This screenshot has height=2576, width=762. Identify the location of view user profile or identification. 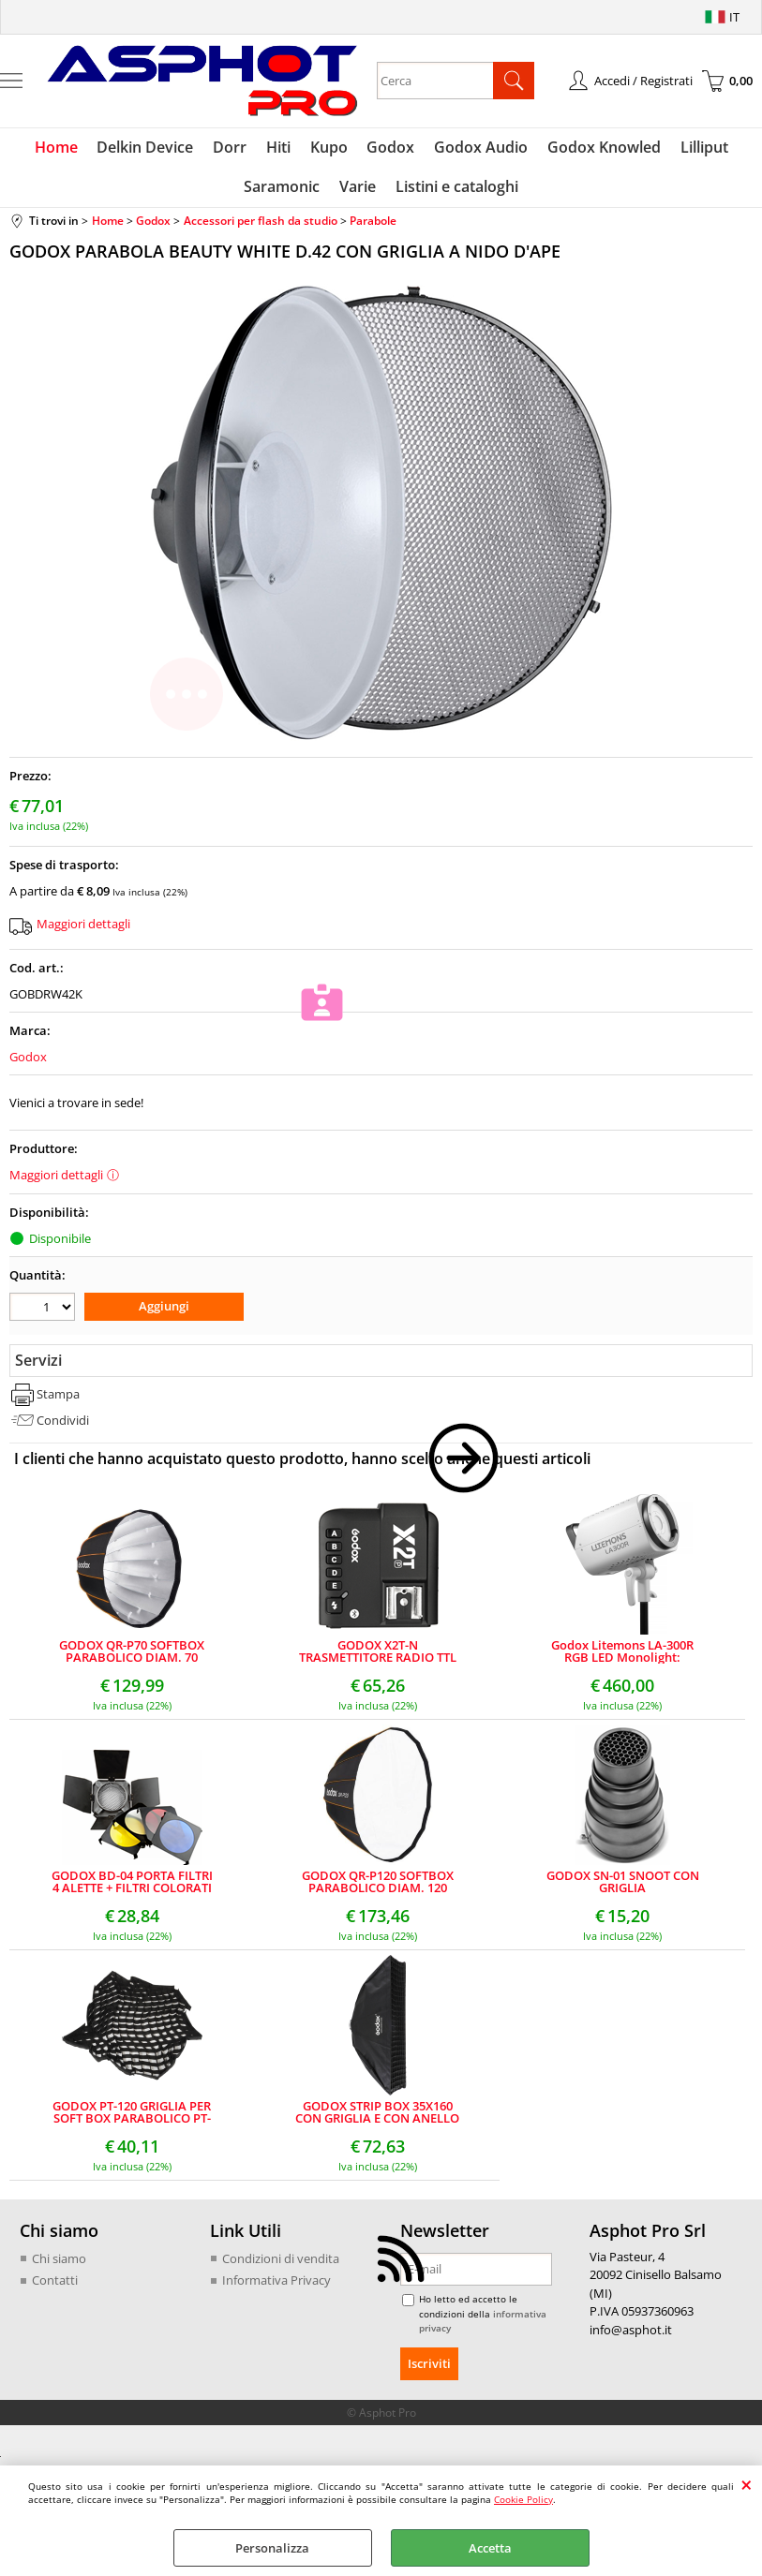
(321, 1004).